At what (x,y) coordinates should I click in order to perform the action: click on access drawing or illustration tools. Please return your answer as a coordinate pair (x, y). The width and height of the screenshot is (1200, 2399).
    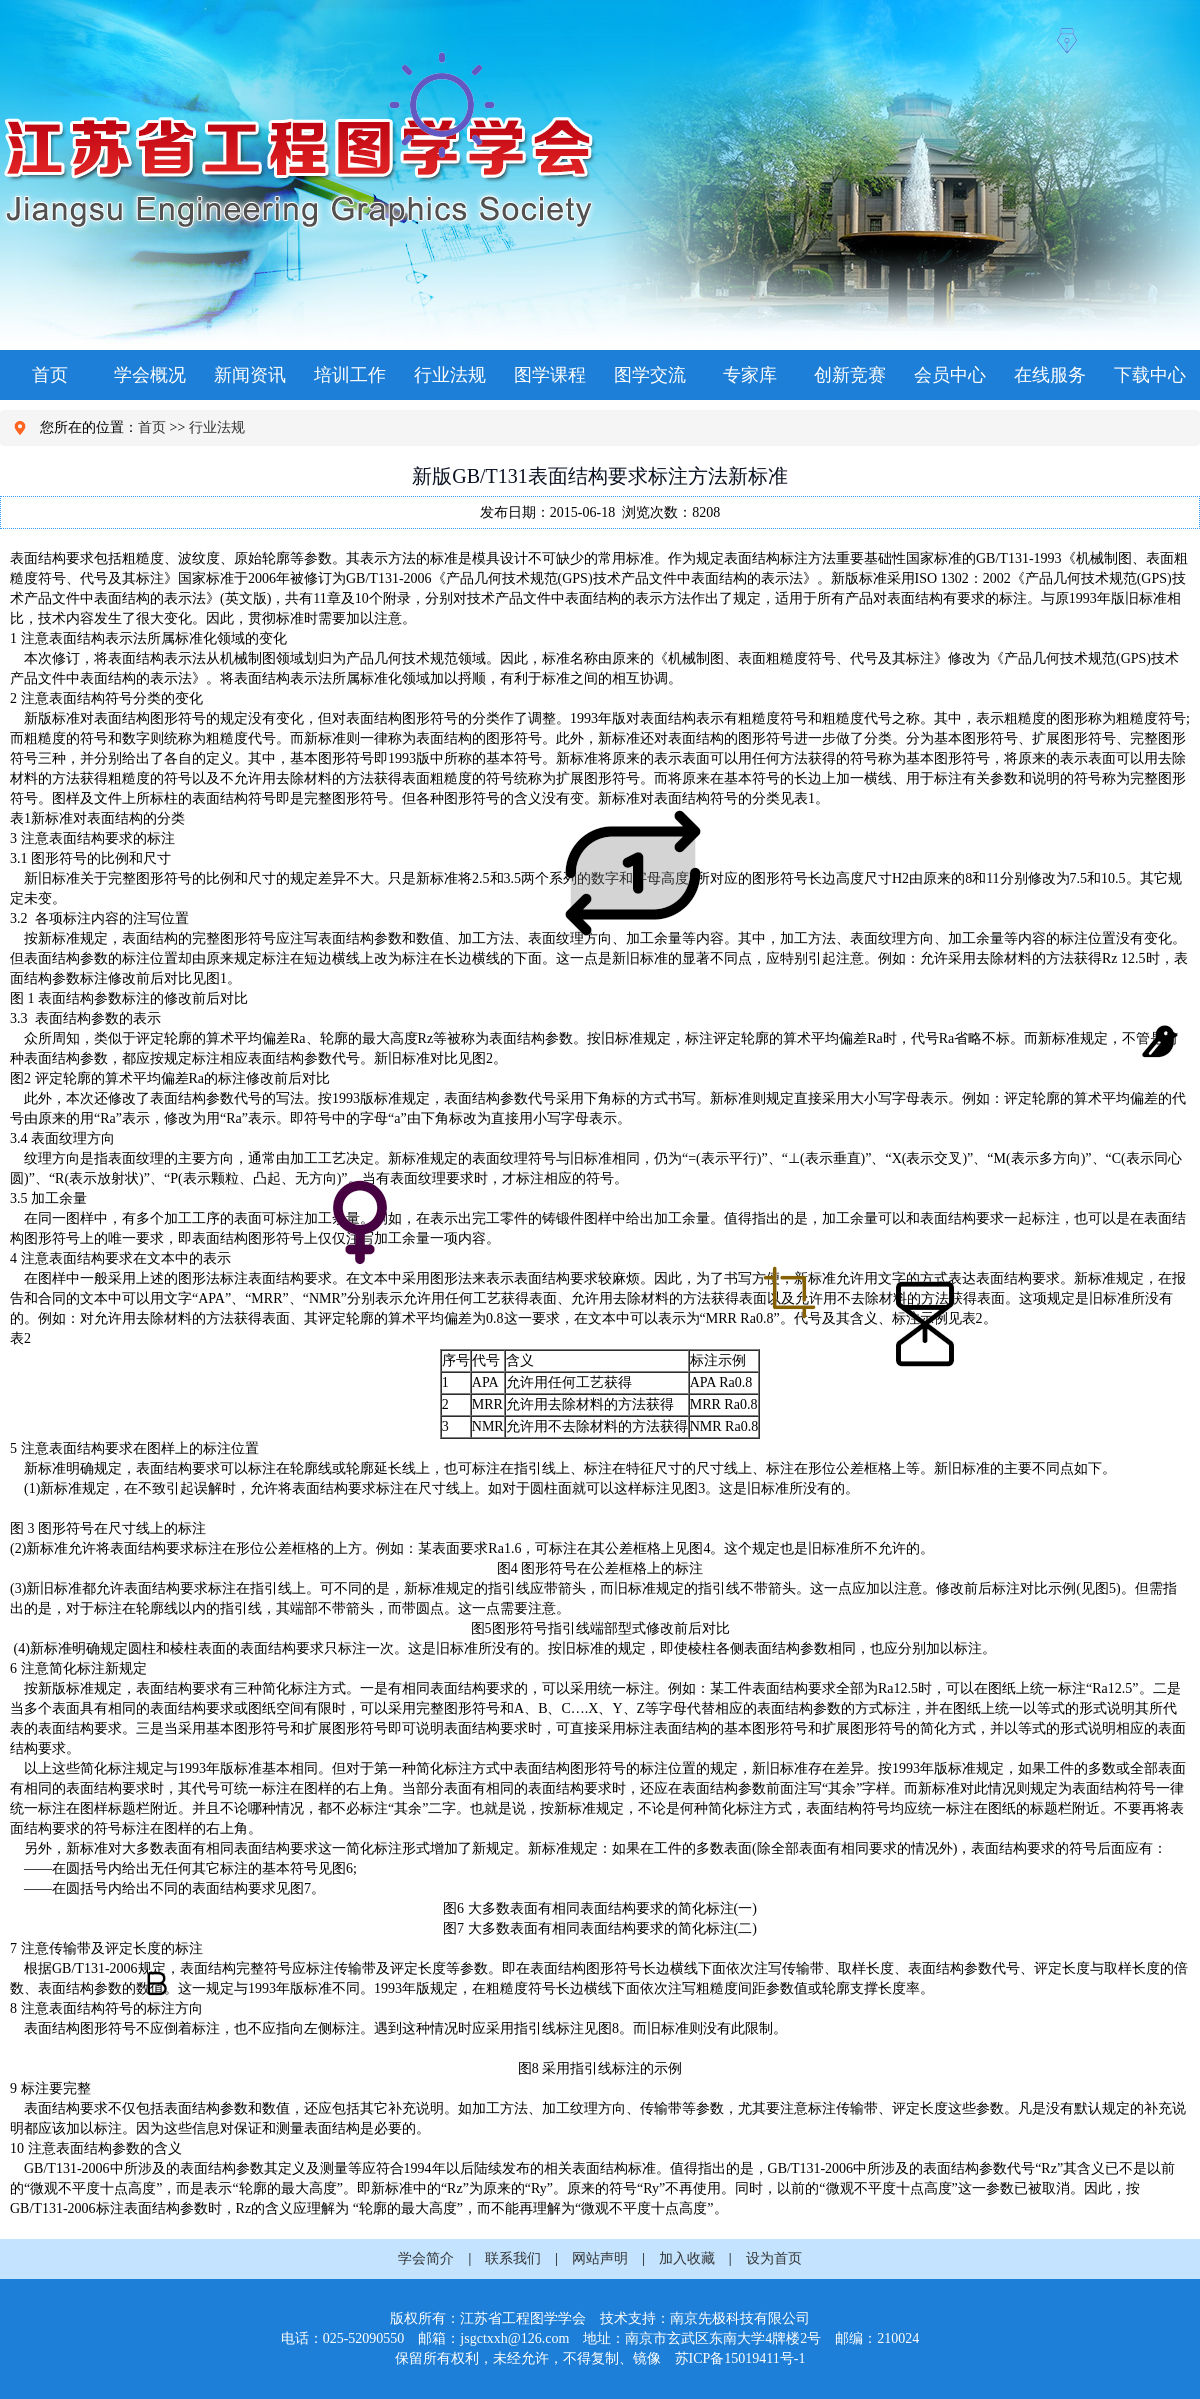
    Looking at the image, I should click on (1067, 40).